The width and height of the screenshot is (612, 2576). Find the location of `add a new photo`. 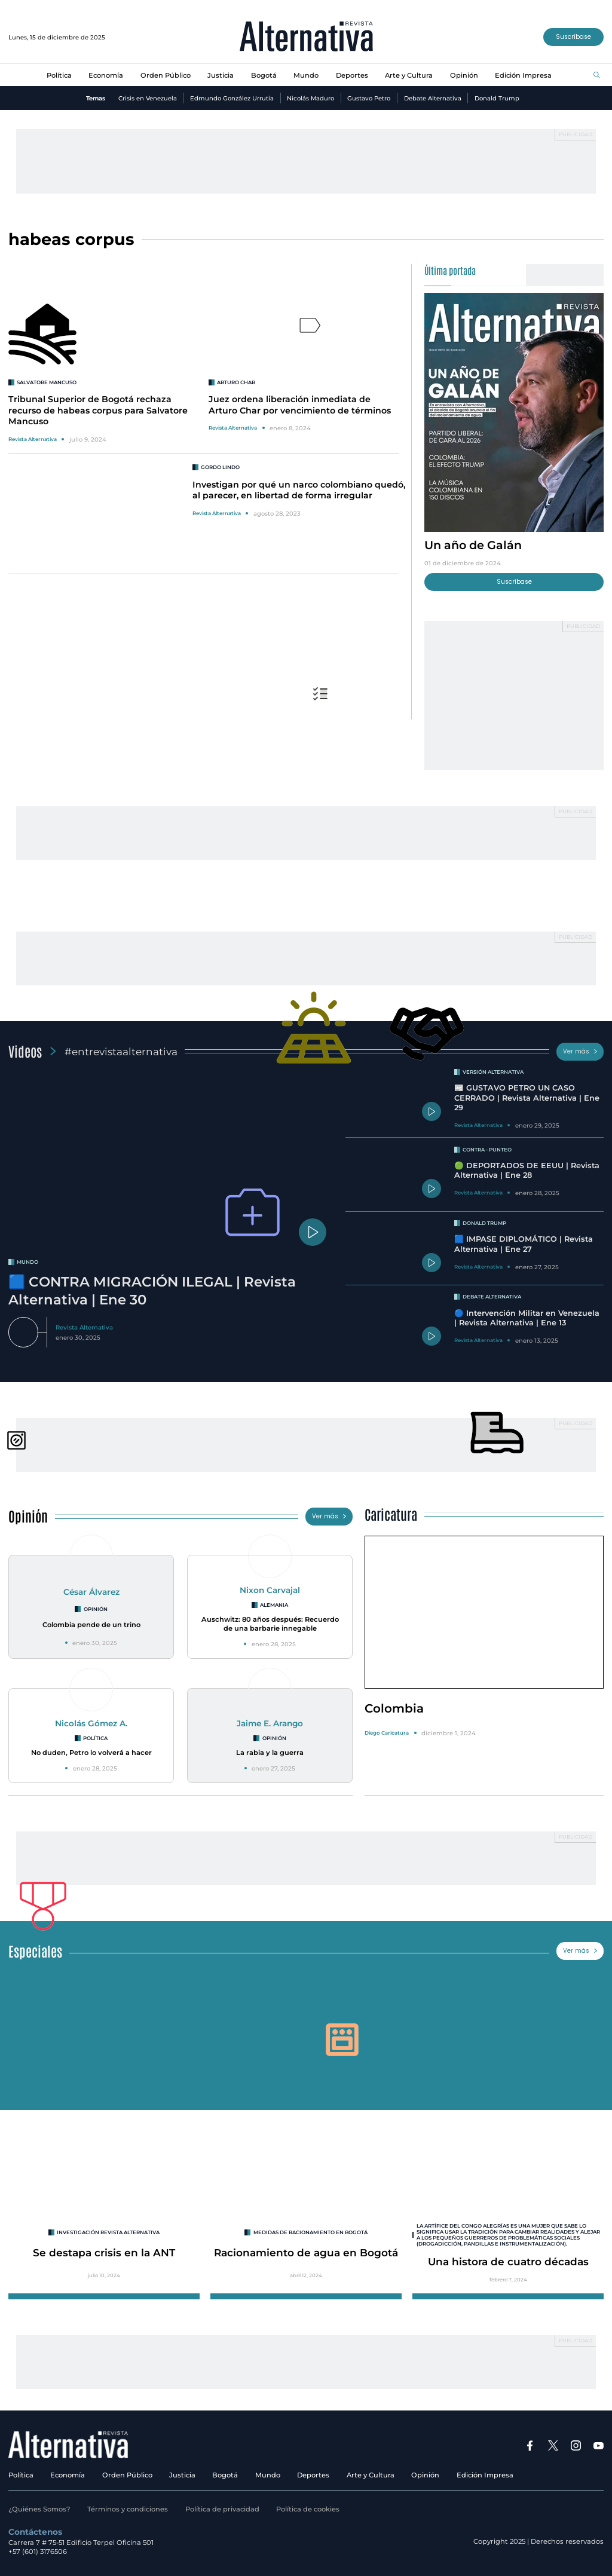

add a new photo is located at coordinates (252, 1213).